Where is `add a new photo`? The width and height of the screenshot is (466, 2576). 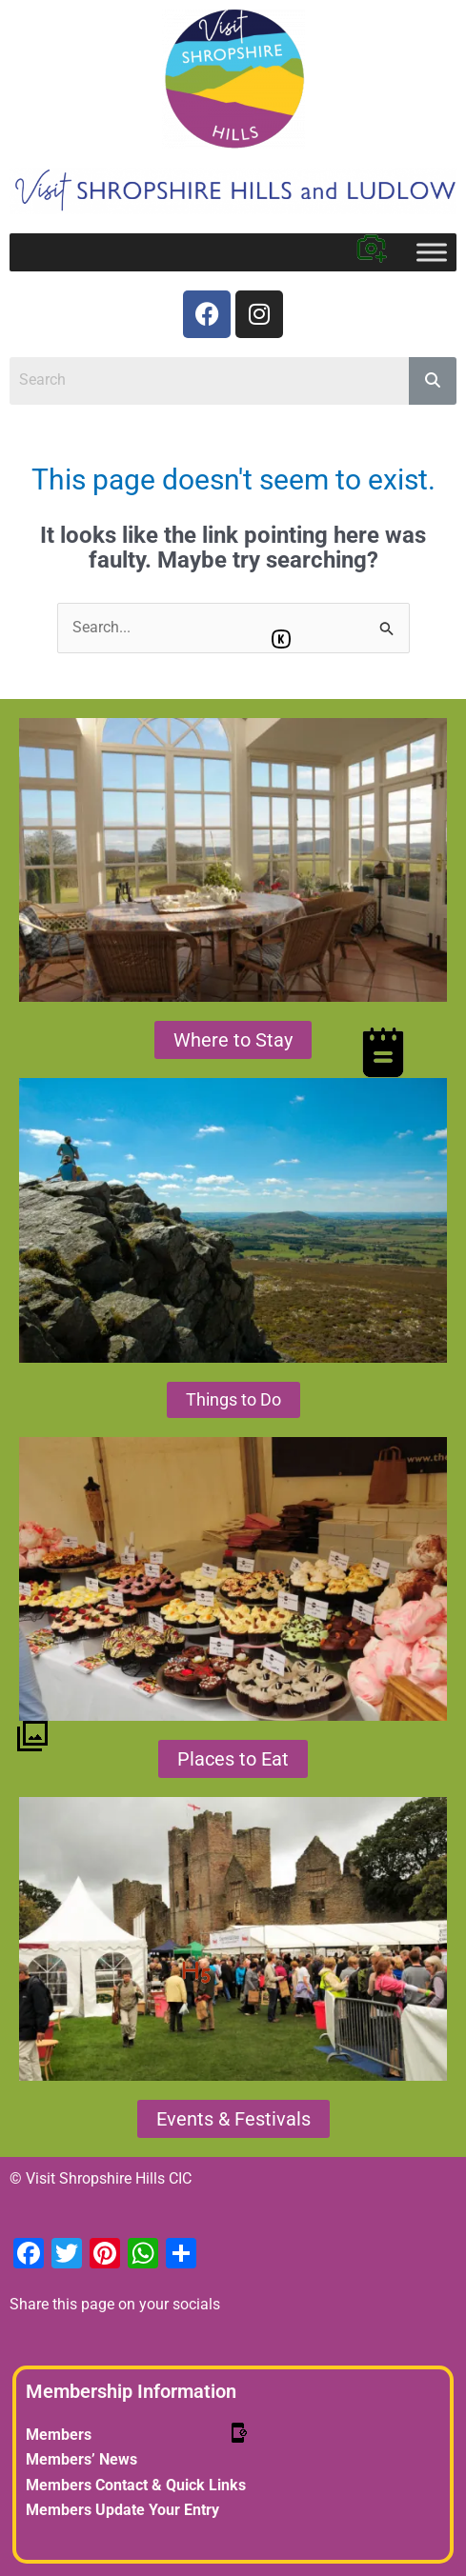
add a new photo is located at coordinates (371, 247).